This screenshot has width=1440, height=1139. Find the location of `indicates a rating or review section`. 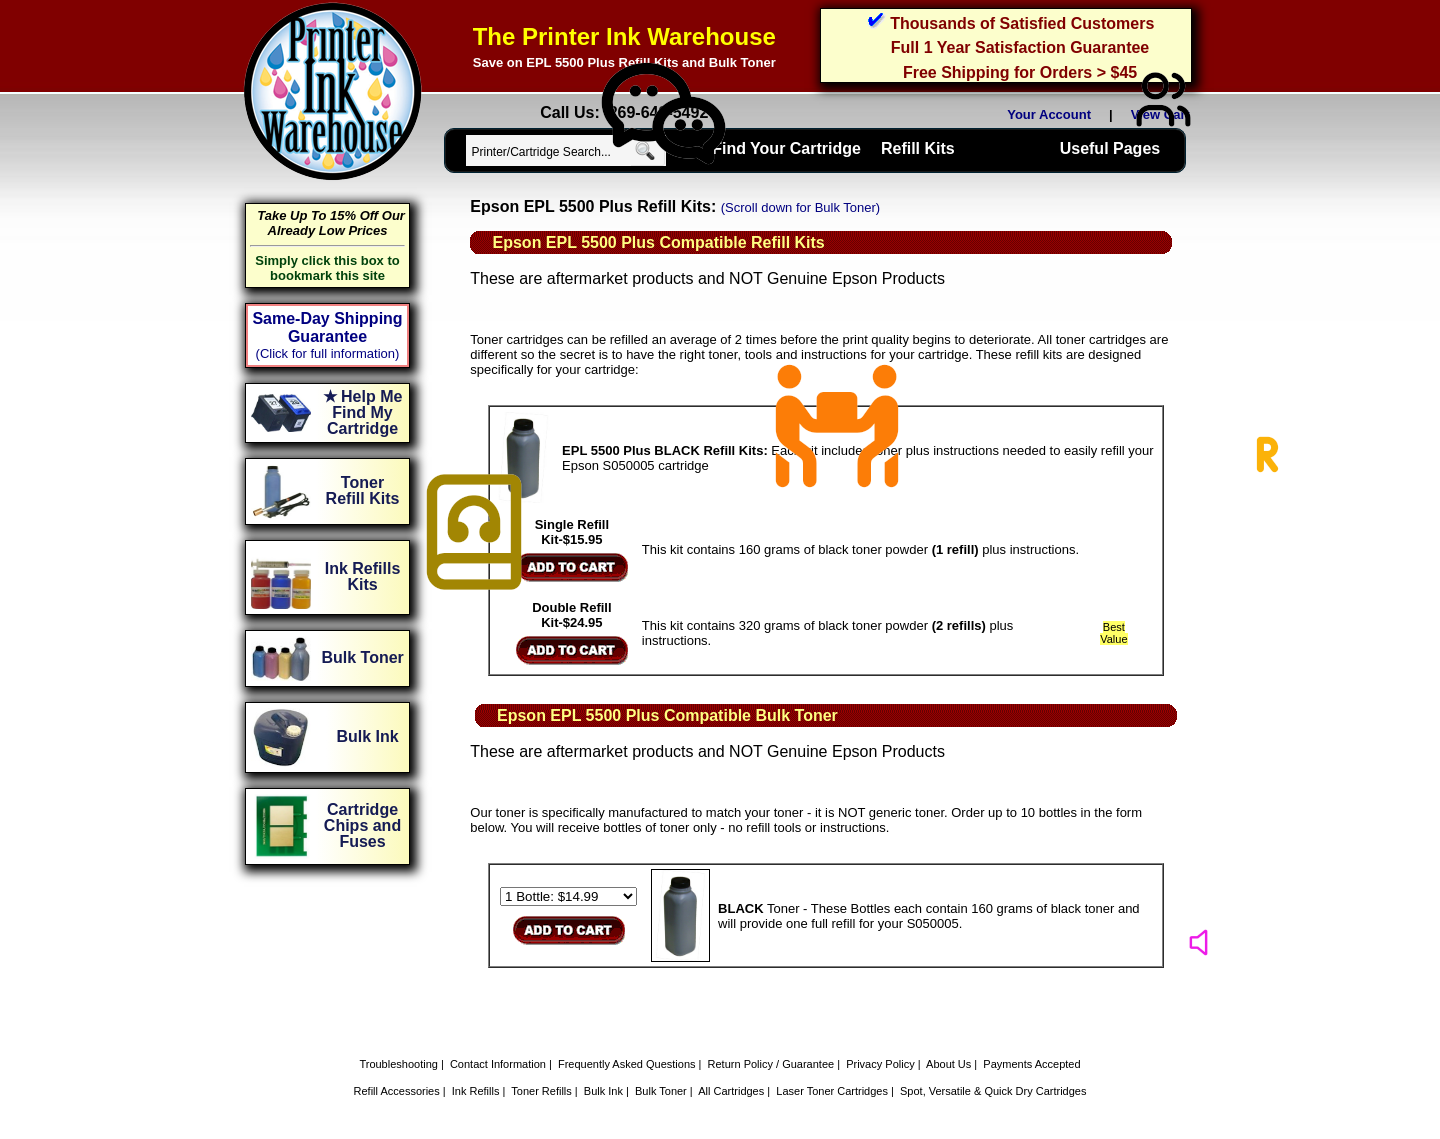

indicates a rating or review section is located at coordinates (1267, 454).